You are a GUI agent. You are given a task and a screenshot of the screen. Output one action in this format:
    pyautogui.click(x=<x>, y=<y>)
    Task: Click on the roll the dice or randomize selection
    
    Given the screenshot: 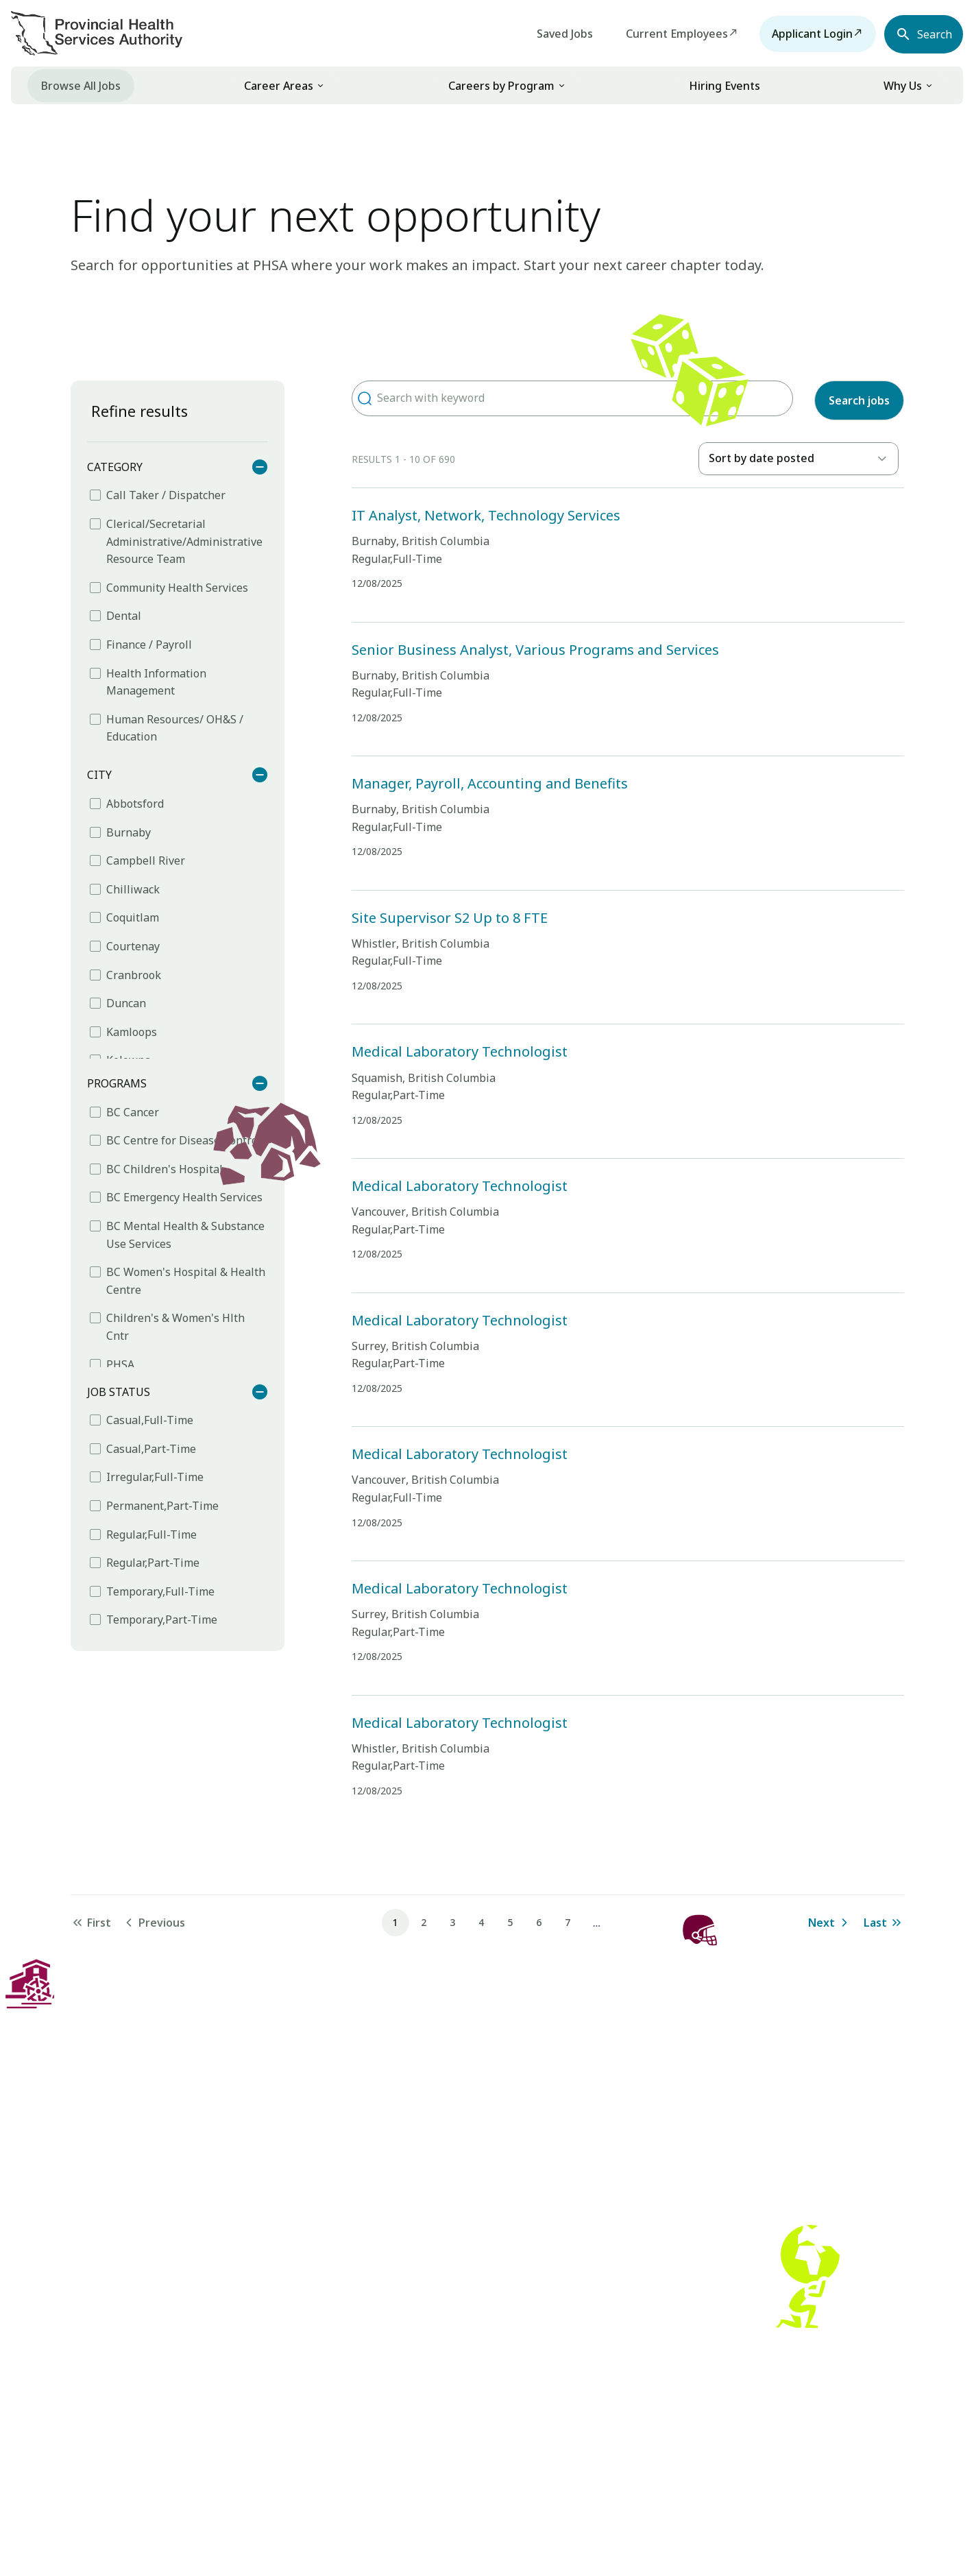 What is the action you would take?
    pyautogui.click(x=690, y=370)
    